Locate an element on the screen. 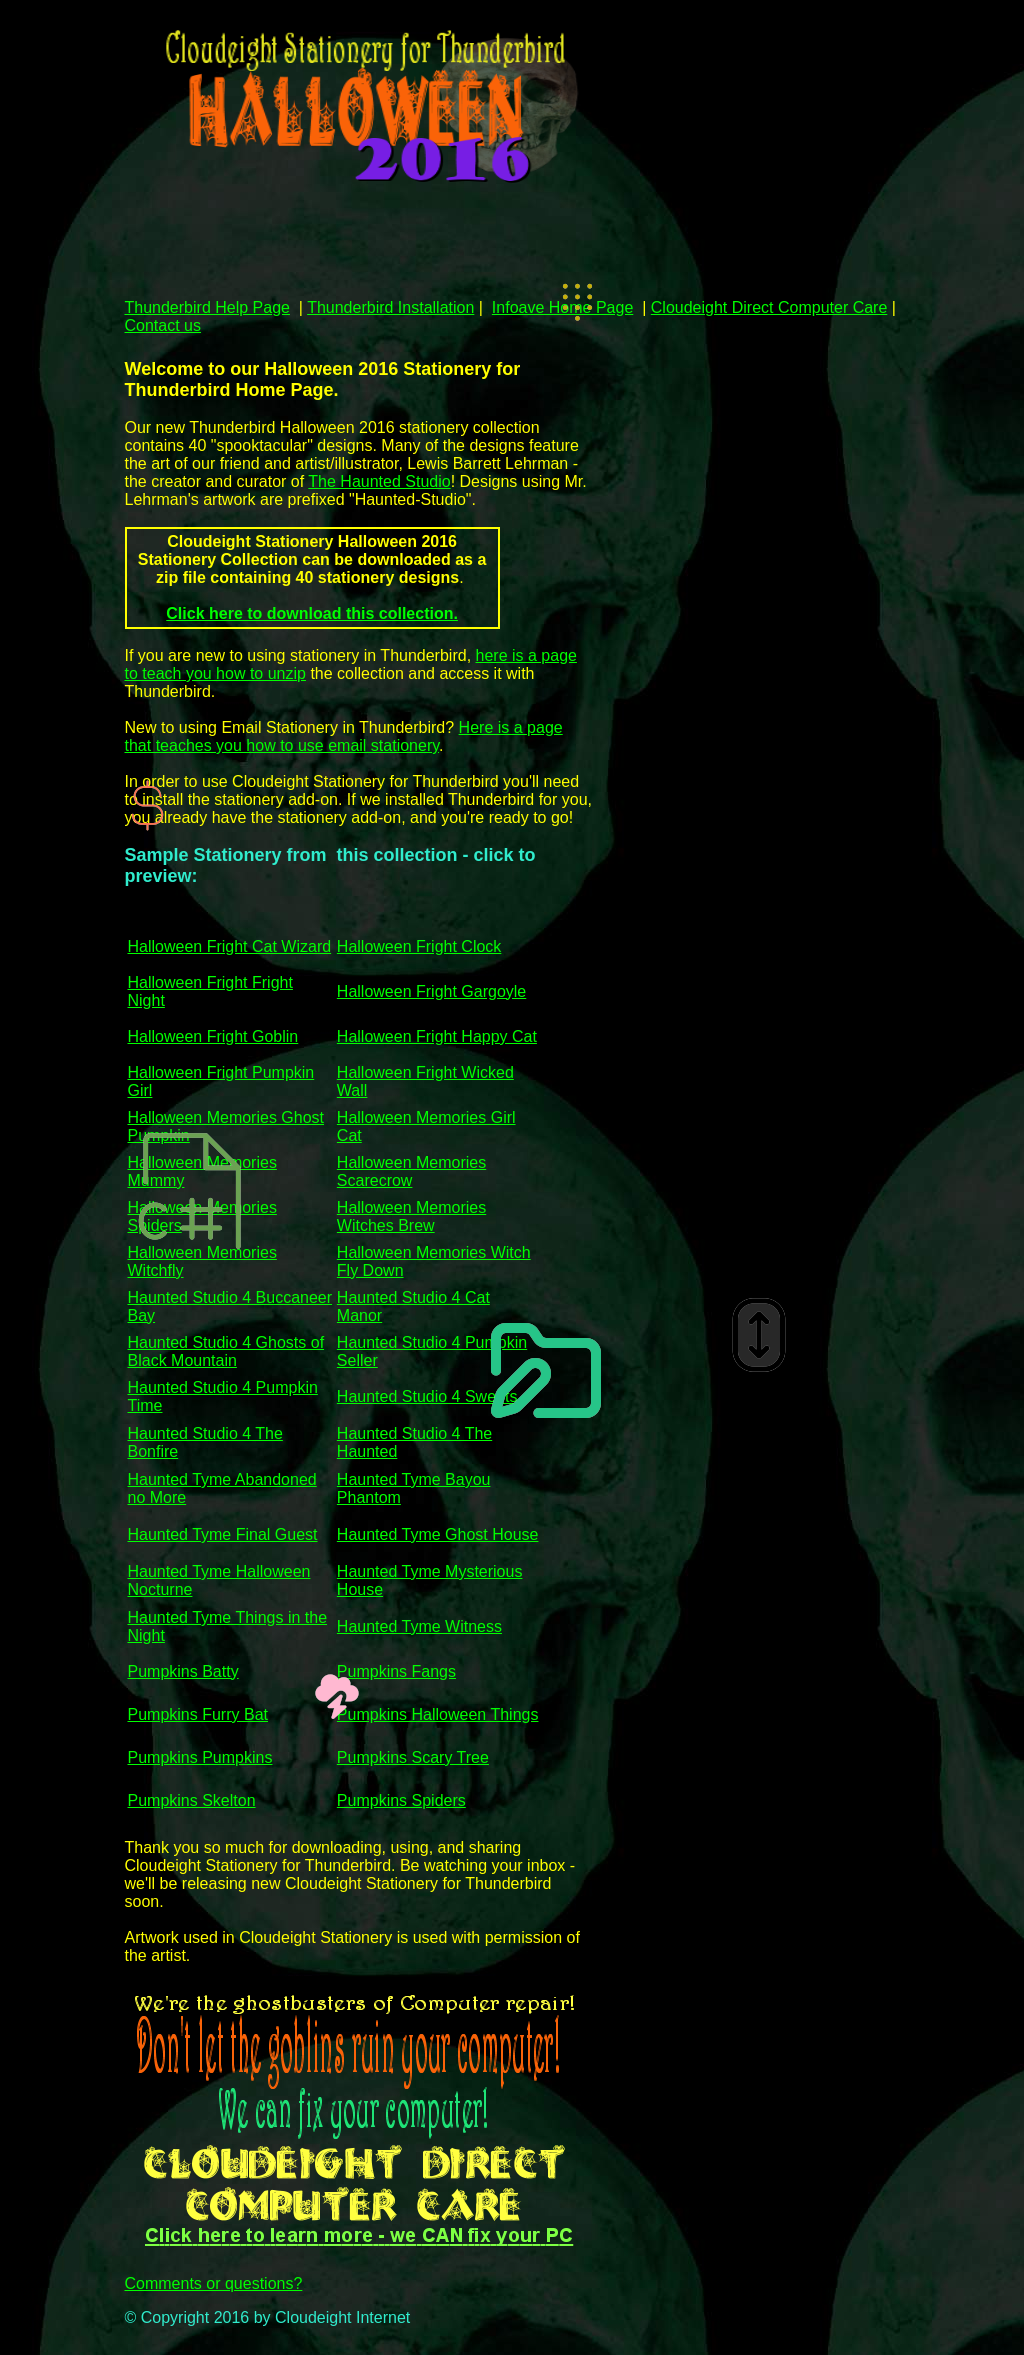 Image resolution: width=1024 pixels, height=2355 pixels. scroll up or down on the page is located at coordinates (759, 1335).